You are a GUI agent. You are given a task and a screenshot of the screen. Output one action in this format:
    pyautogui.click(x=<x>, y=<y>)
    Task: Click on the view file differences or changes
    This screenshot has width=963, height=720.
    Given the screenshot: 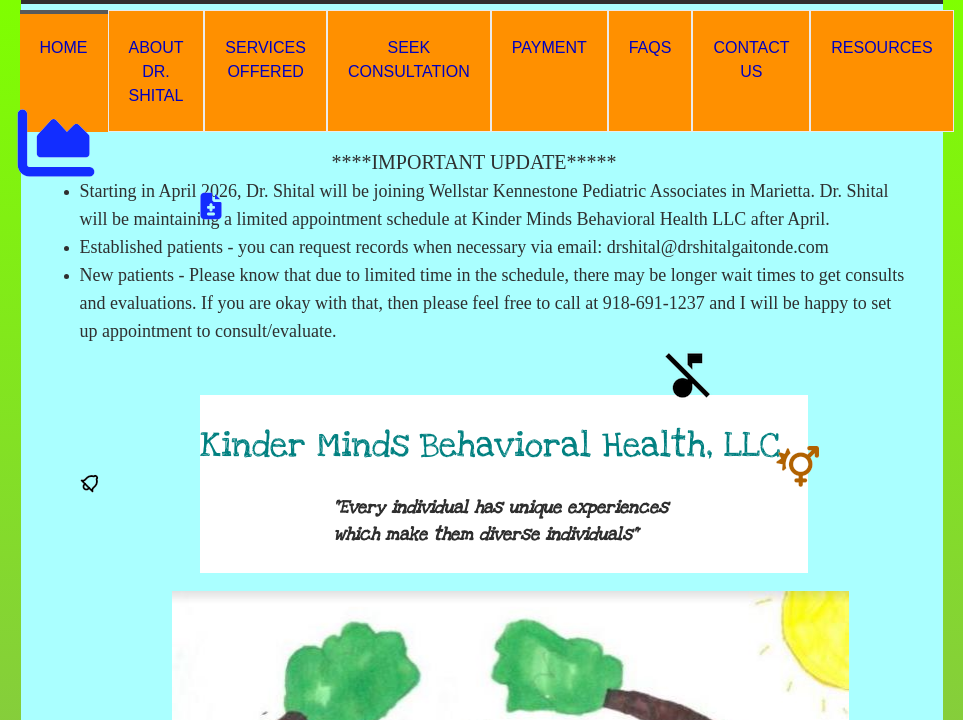 What is the action you would take?
    pyautogui.click(x=211, y=206)
    